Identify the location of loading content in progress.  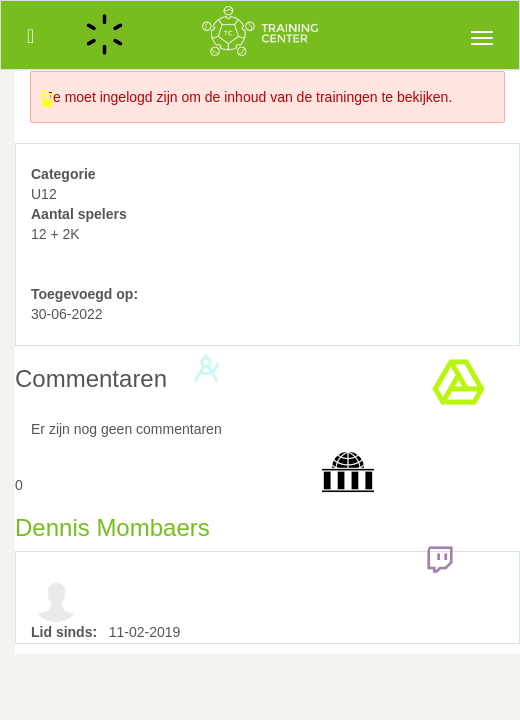
(104, 34).